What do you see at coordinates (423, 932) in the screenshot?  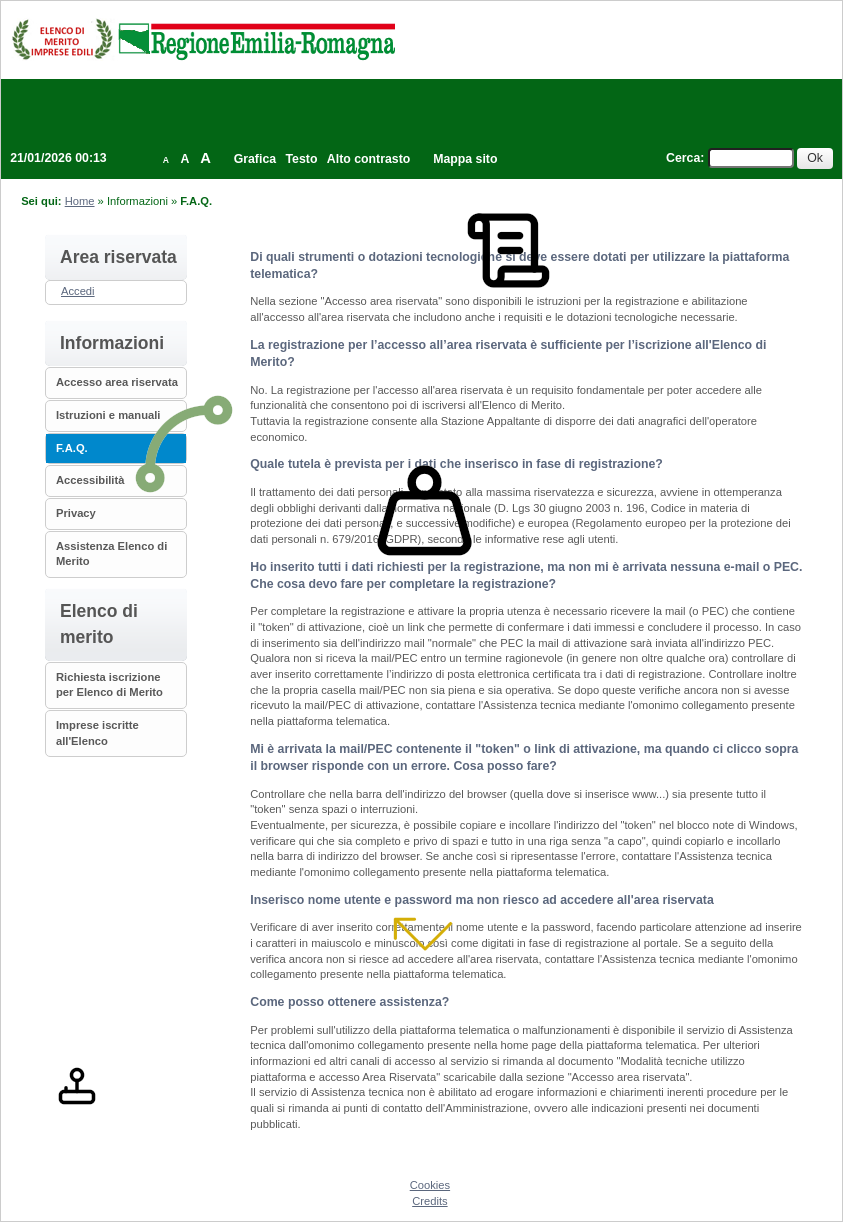 I see `go back or return to previous screen` at bounding box center [423, 932].